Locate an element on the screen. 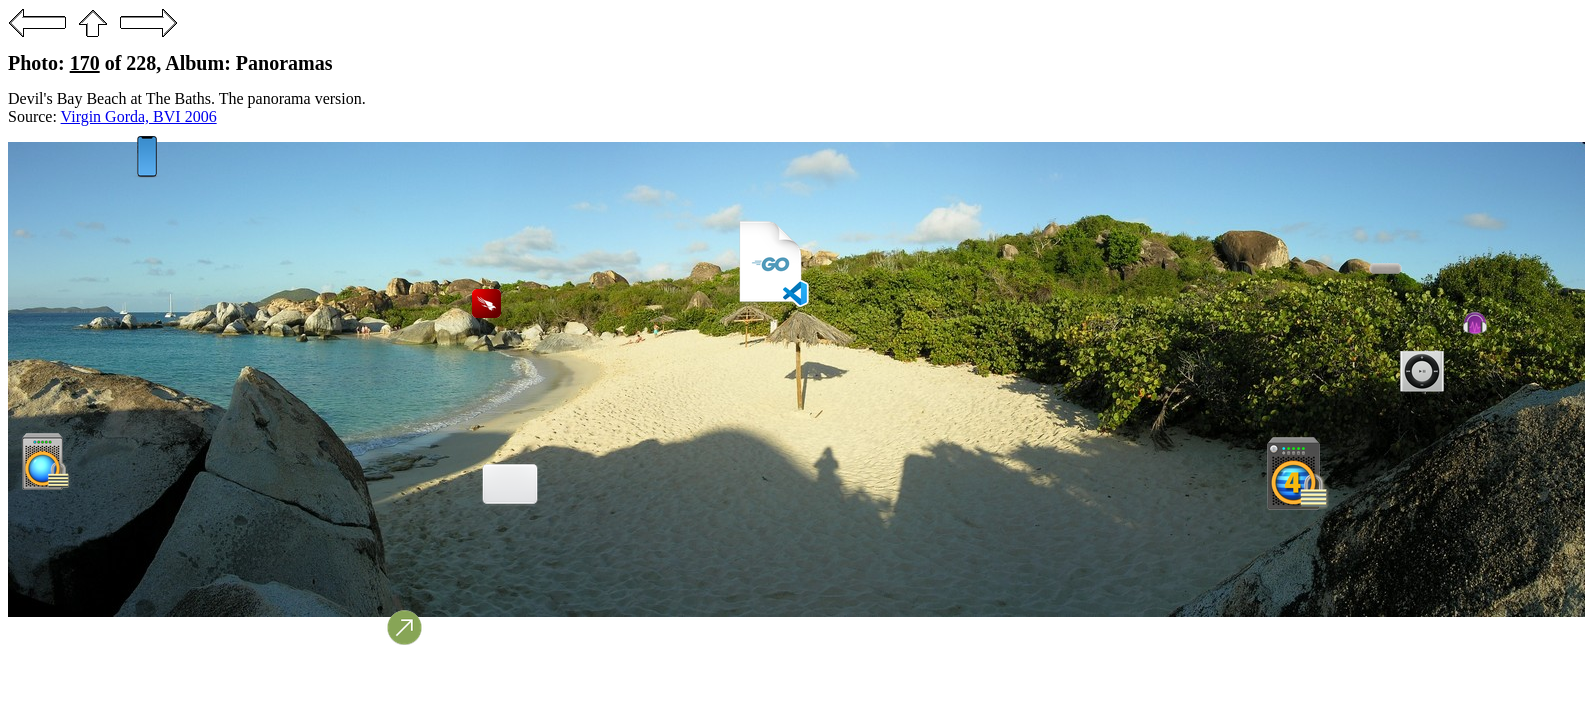 The height and width of the screenshot is (720, 1585). open CrowdStrike Falcon endpoint security app is located at coordinates (486, 303).